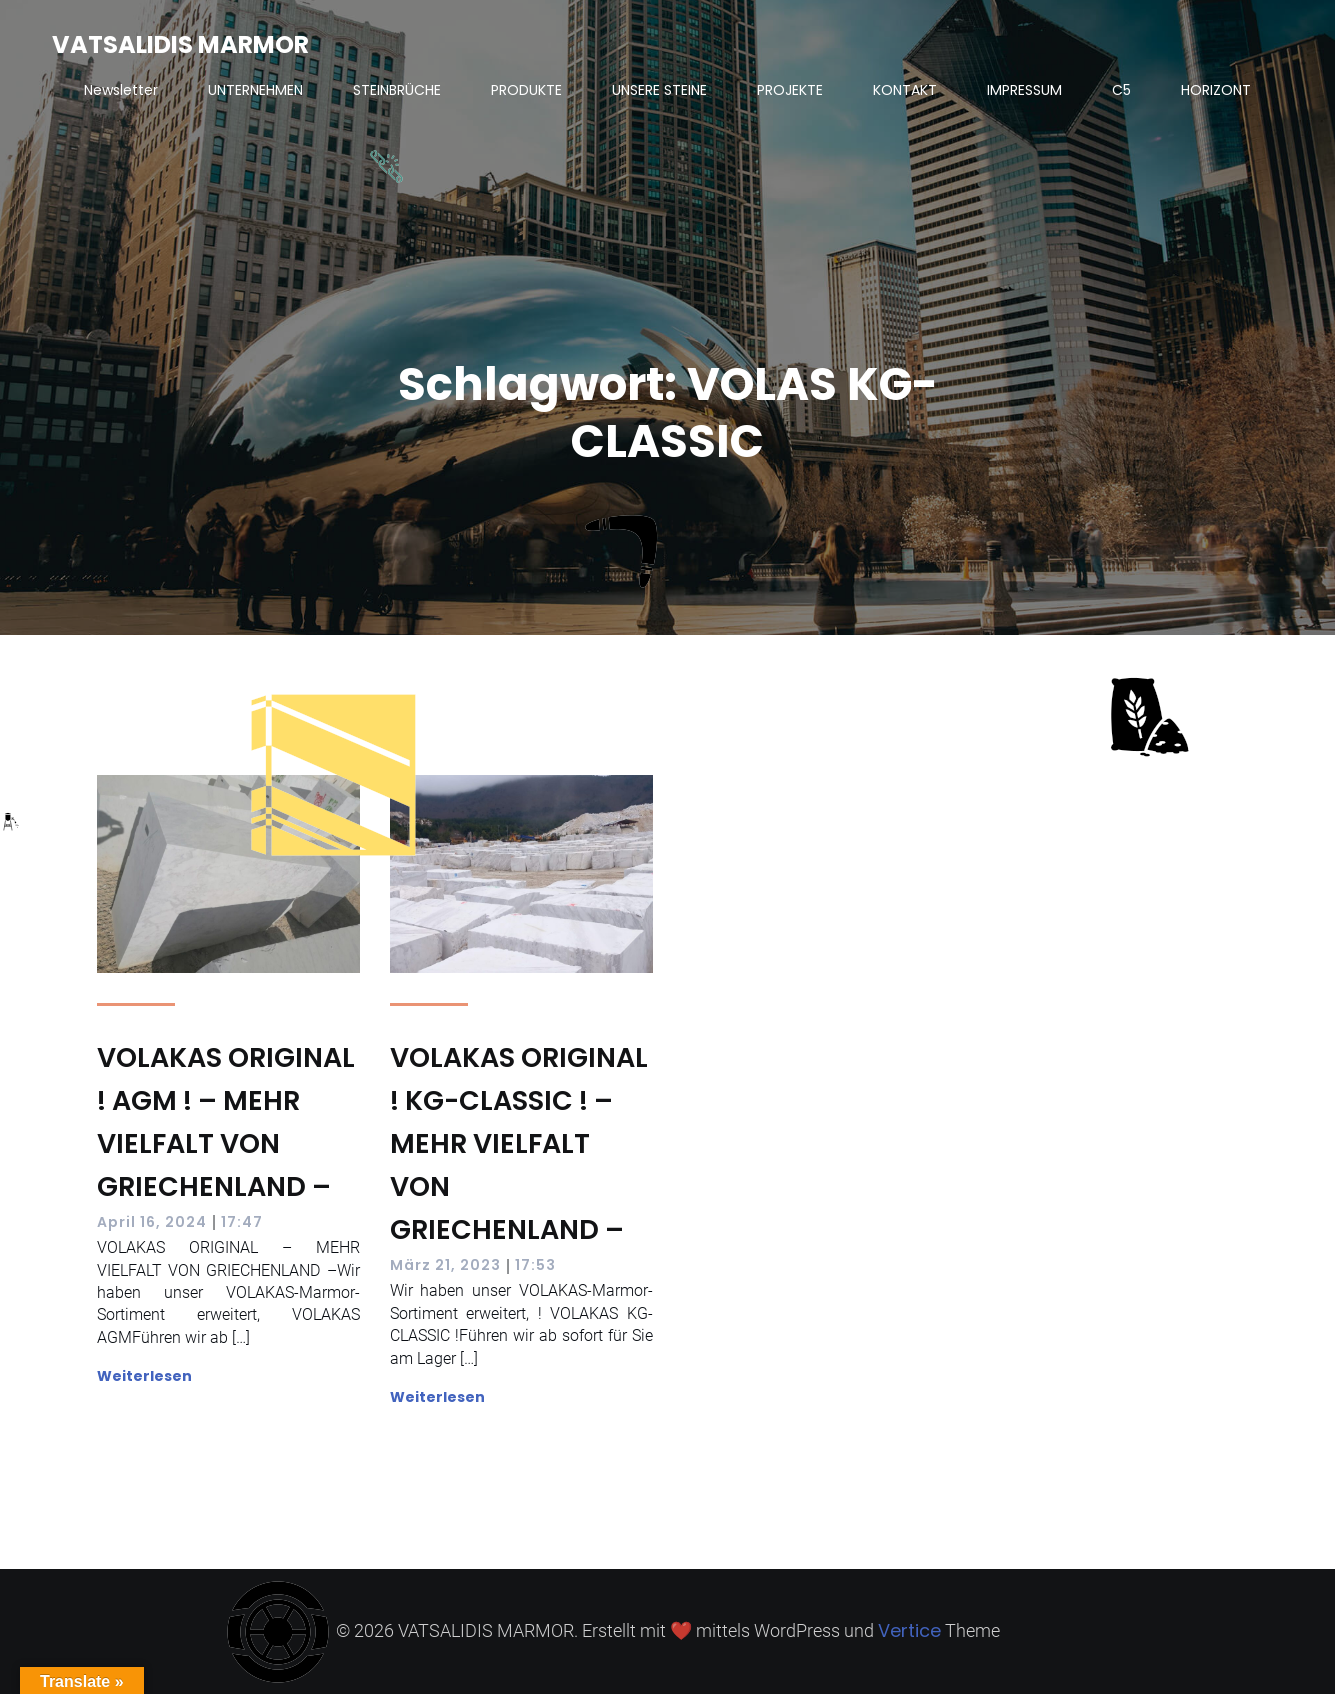 Image resolution: width=1335 pixels, height=1694 pixels. Describe the element at coordinates (386, 166) in the screenshot. I see `disconnect or unlink accounts` at that location.